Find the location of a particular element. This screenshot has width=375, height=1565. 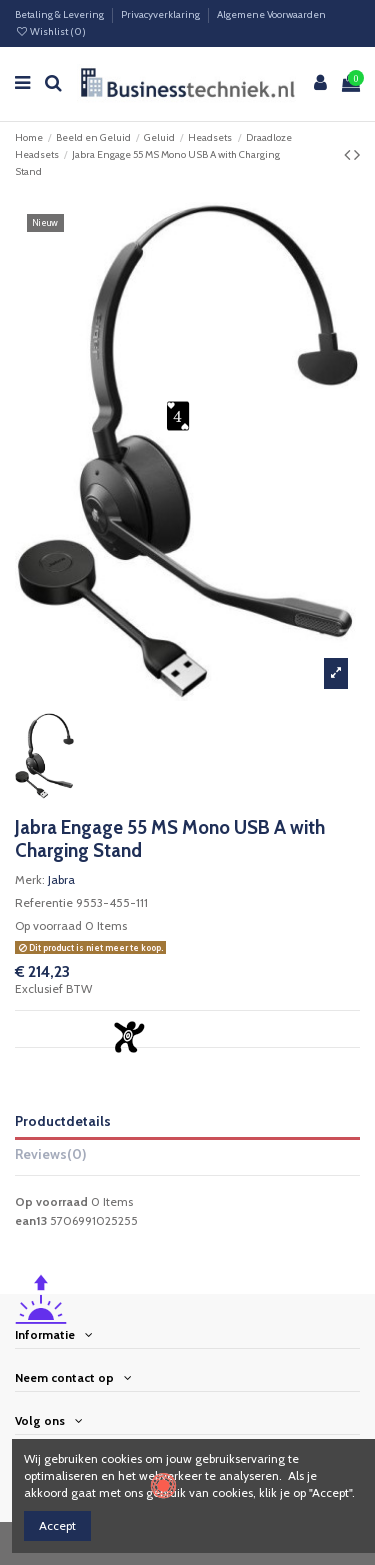

four of hearts playing card is located at coordinates (178, 416).